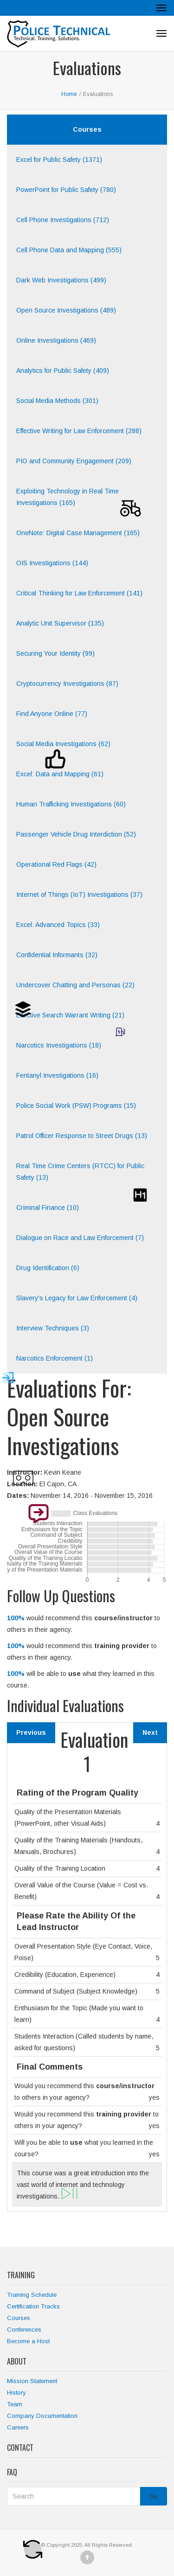  What do you see at coordinates (23, 1478) in the screenshot?
I see `launch VR or virtual reality mode` at bounding box center [23, 1478].